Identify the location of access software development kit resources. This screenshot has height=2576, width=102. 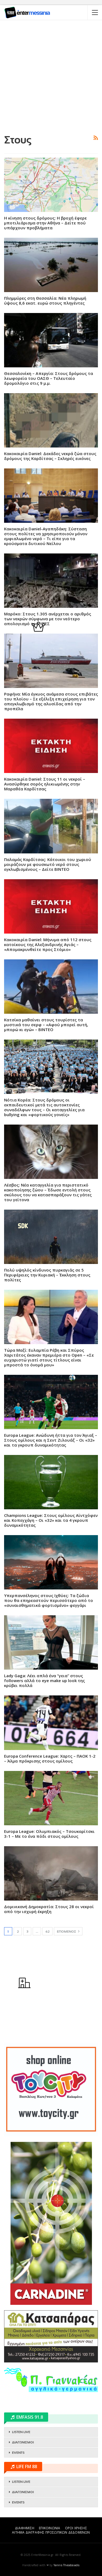
(23, 1226).